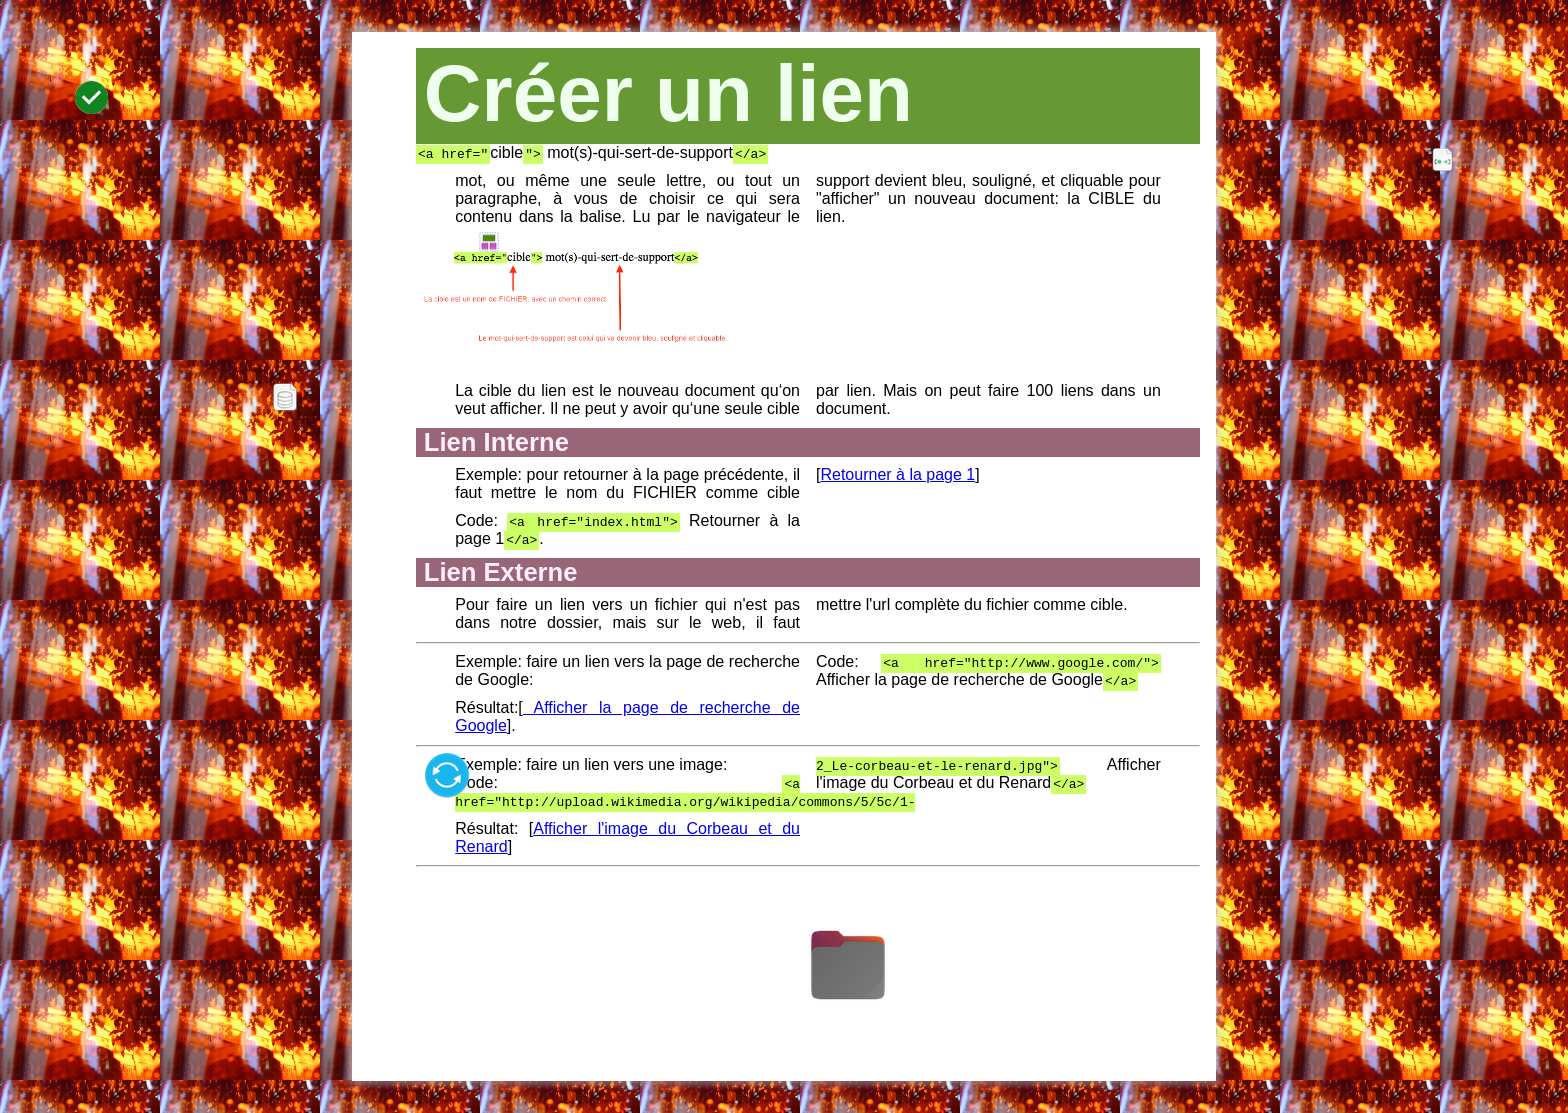 The height and width of the screenshot is (1113, 1568). Describe the element at coordinates (1442, 159) in the screenshot. I see `a systemd unit configuration file` at that location.